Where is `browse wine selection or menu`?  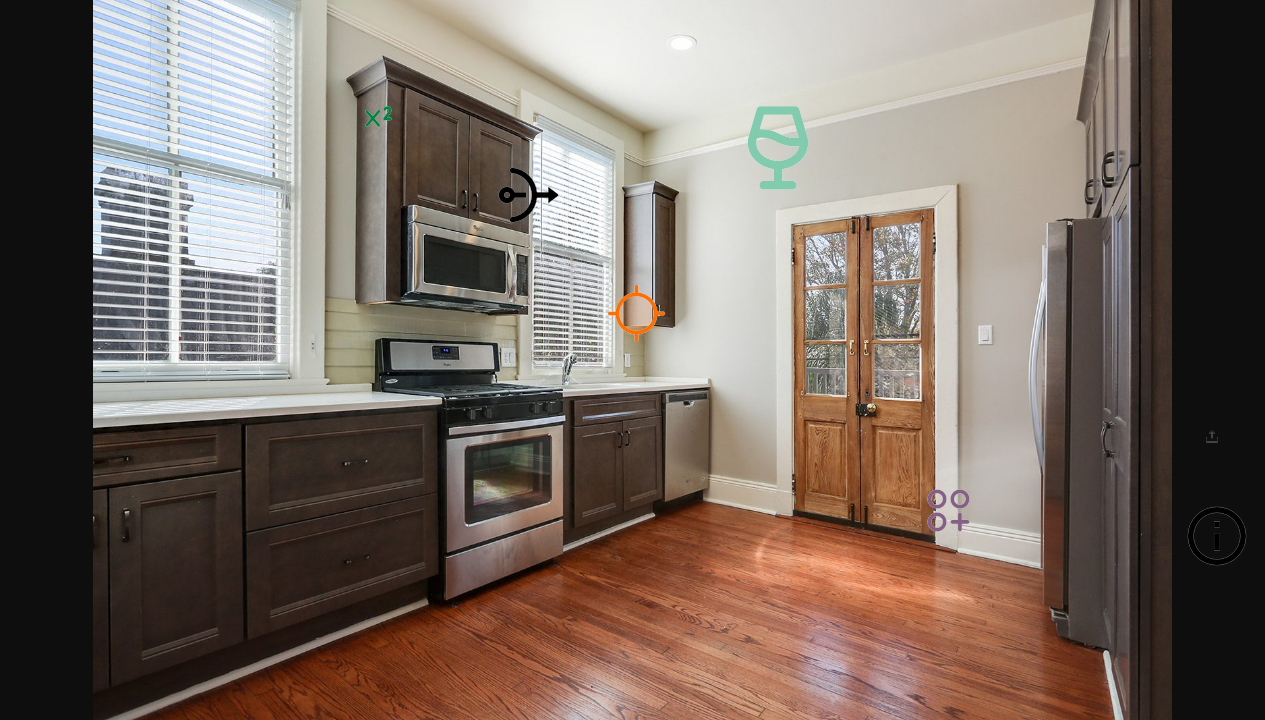
browse wine selection or menu is located at coordinates (778, 145).